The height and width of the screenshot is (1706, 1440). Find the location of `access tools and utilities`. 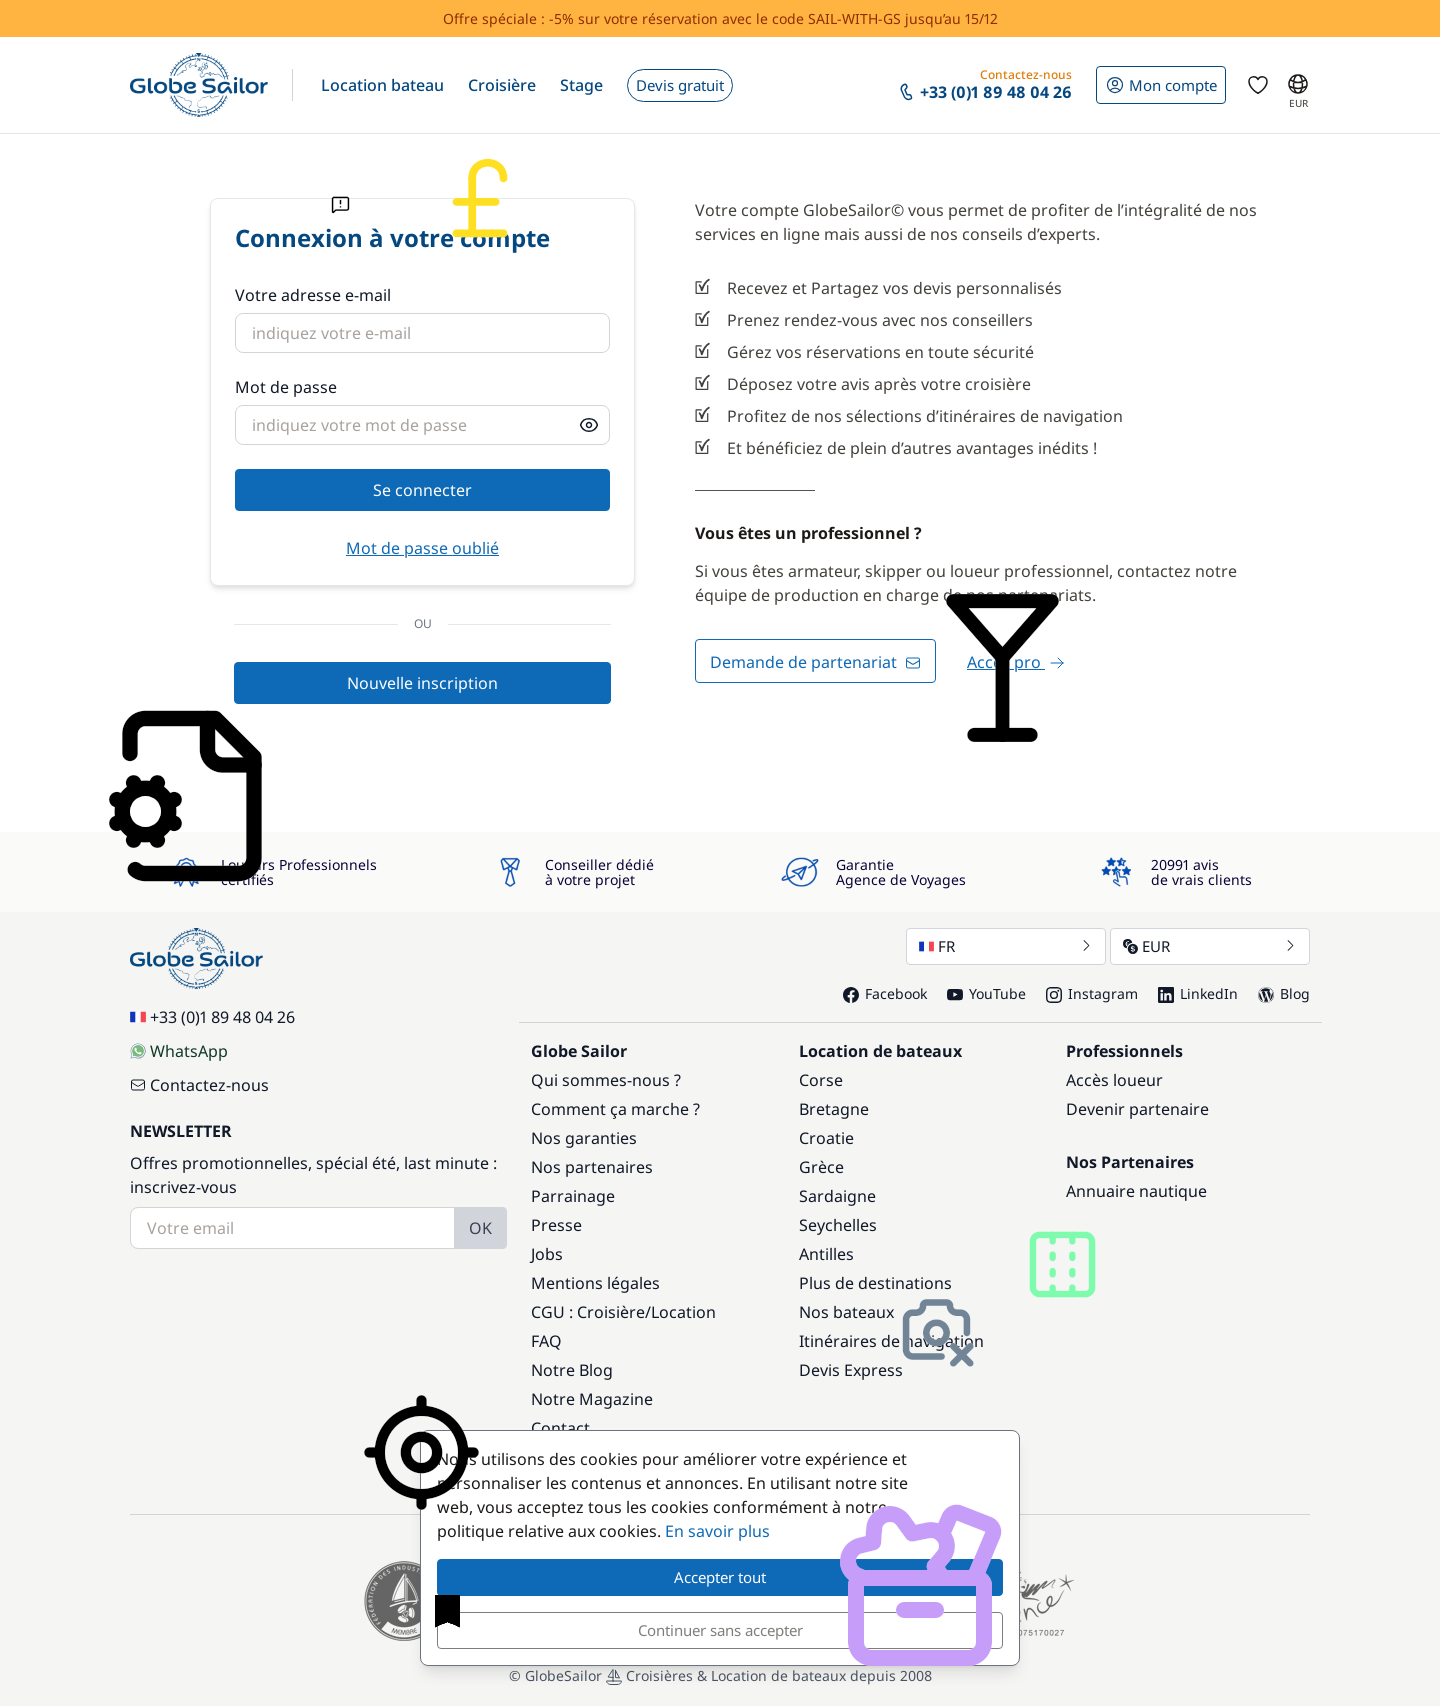

access tools and utilities is located at coordinates (920, 1586).